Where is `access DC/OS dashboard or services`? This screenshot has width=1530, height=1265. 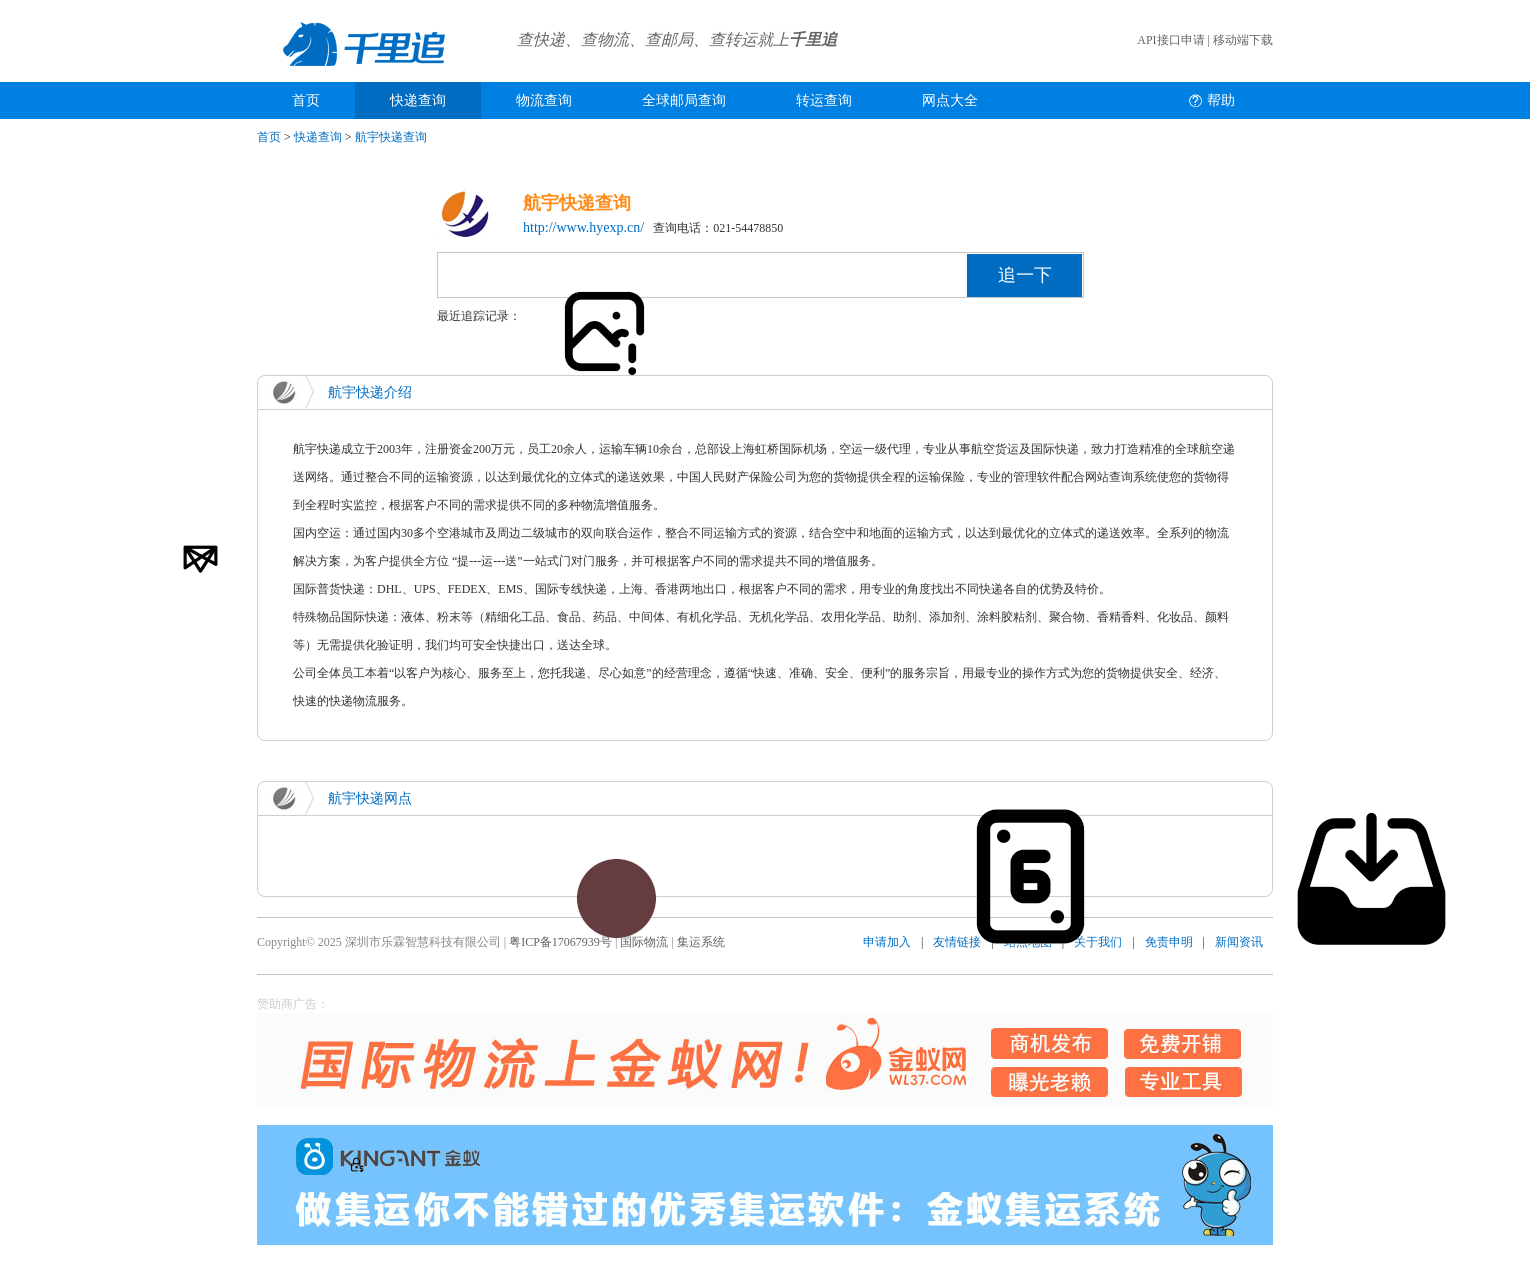
access DC/OS dashboard or services is located at coordinates (200, 557).